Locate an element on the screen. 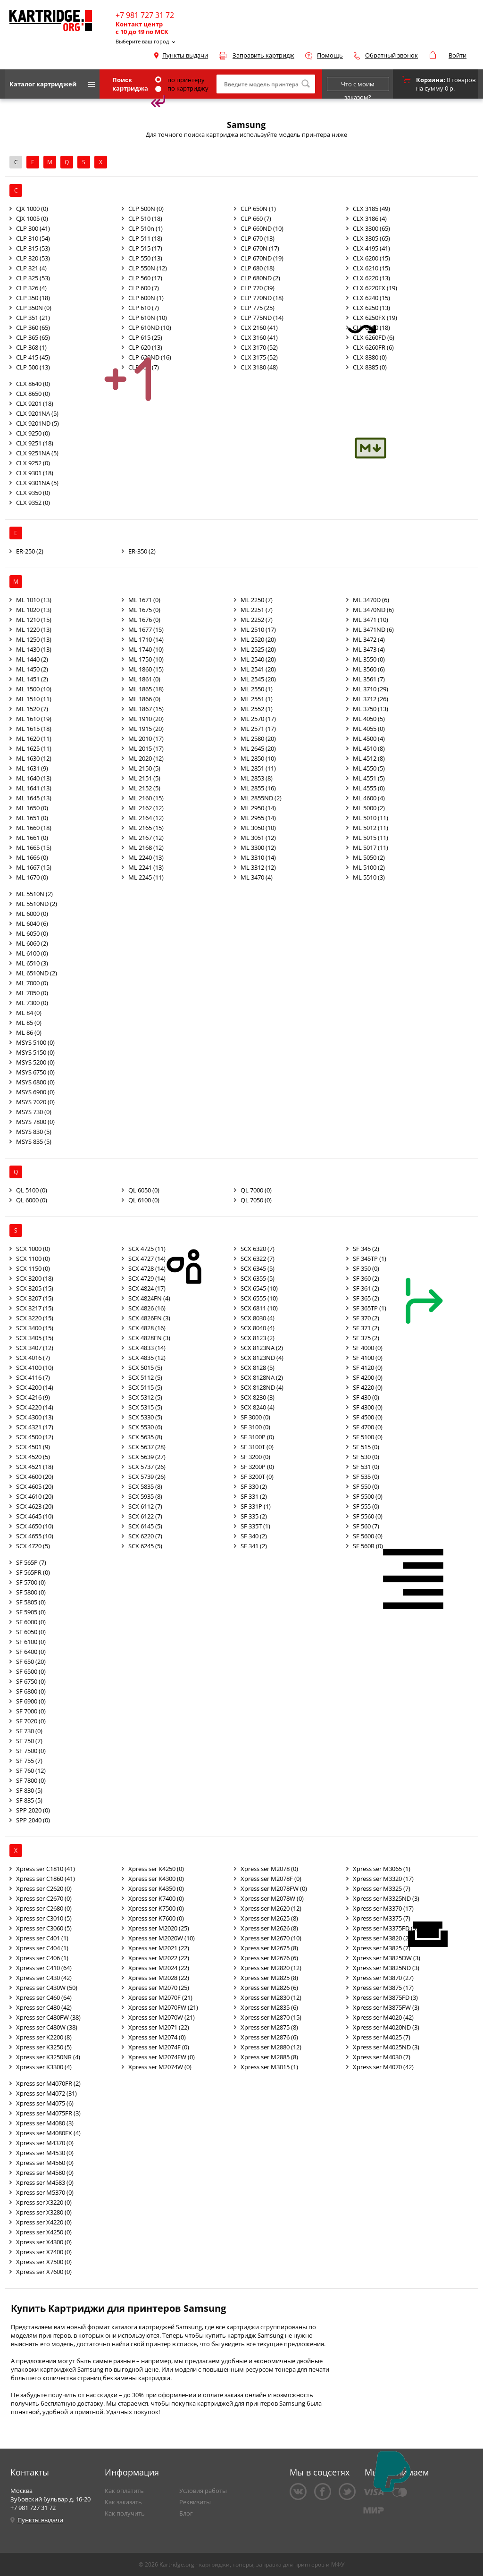 The image size is (483, 2576). reply all to a message or email is located at coordinates (158, 101).